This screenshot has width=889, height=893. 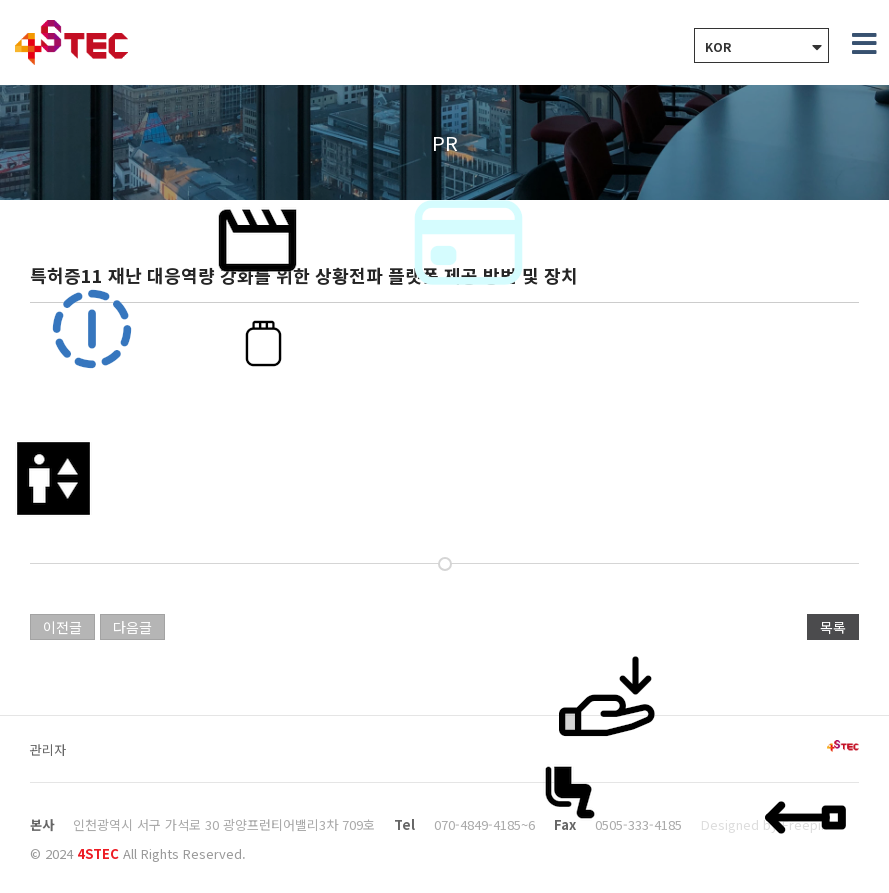 I want to click on indicates elevator access available, so click(x=53, y=478).